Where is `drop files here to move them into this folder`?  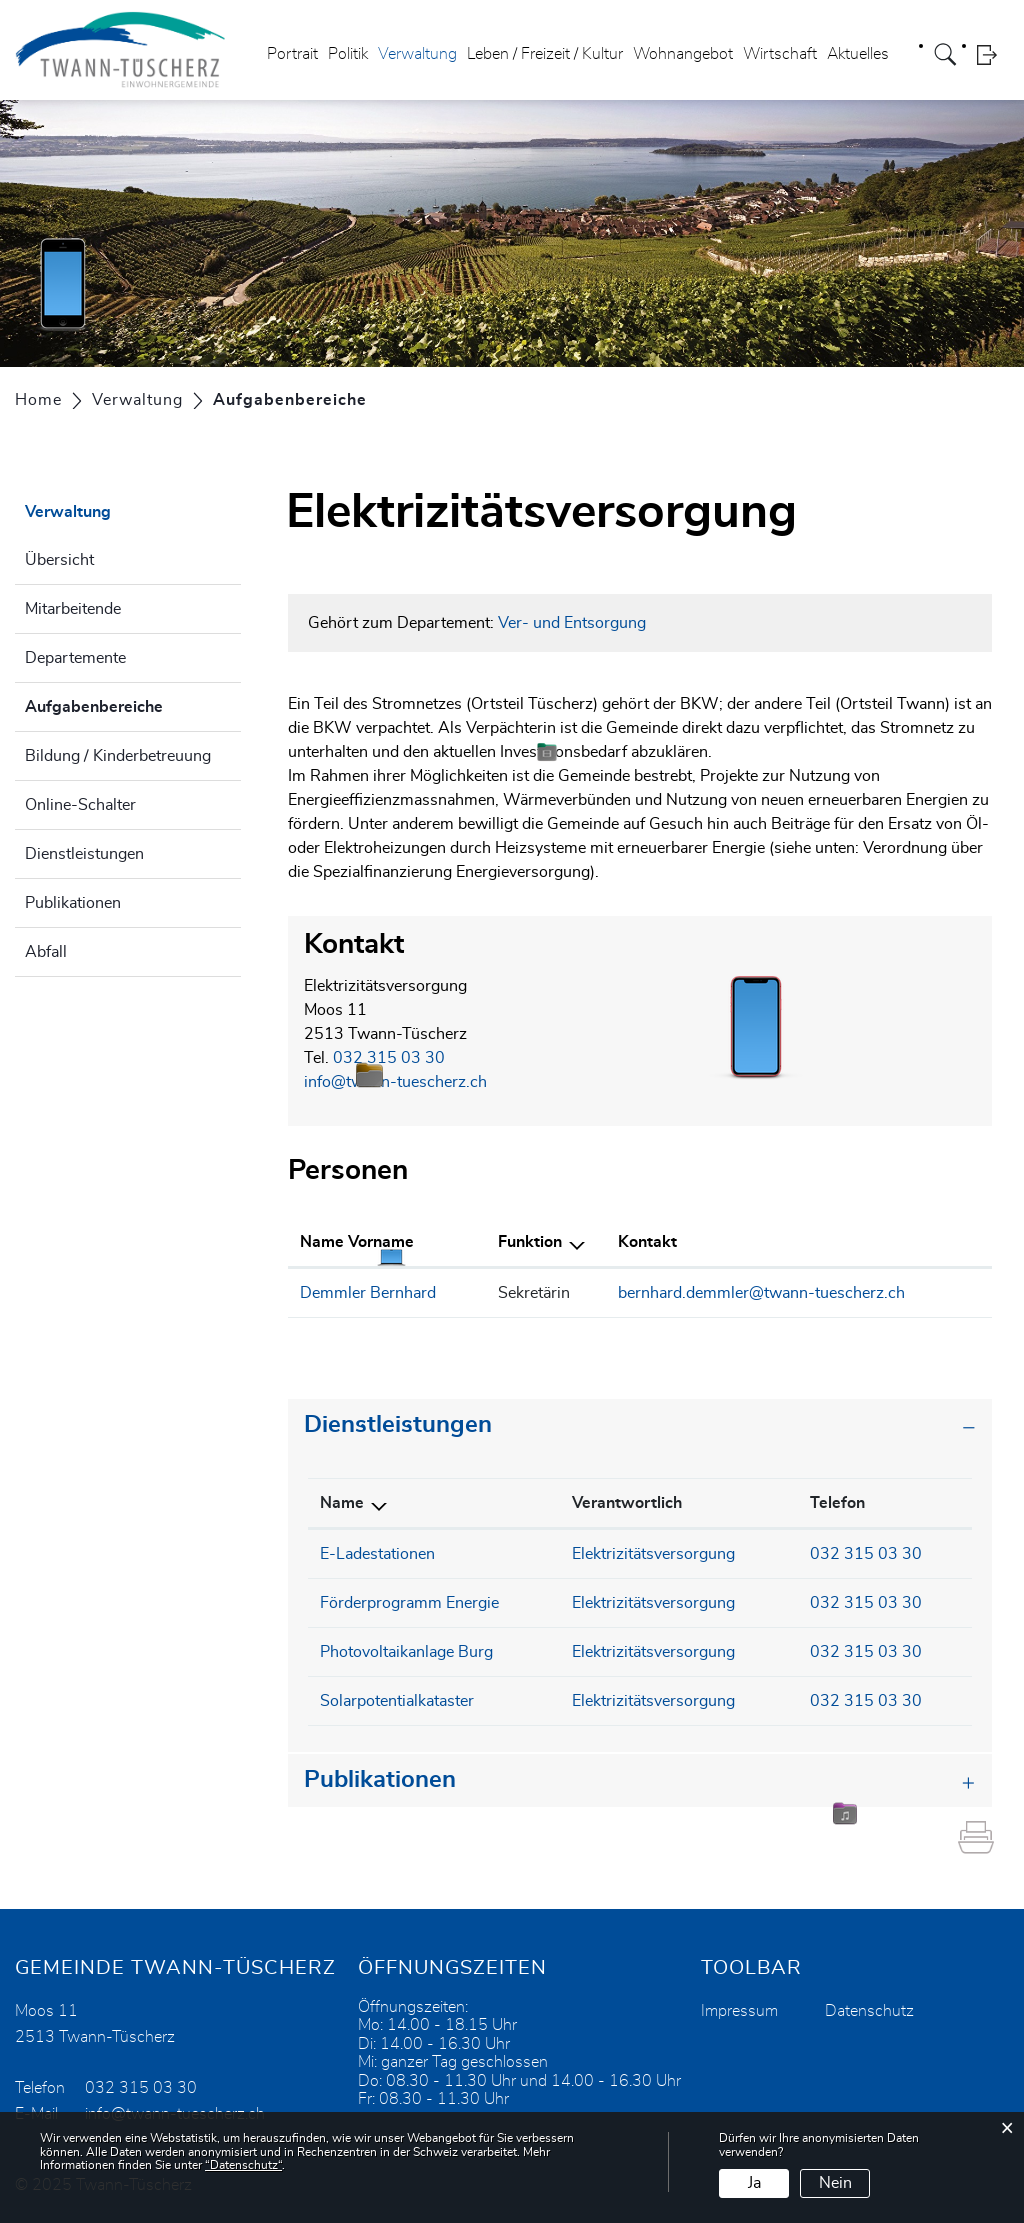
drop files here to move them into this folder is located at coordinates (369, 1074).